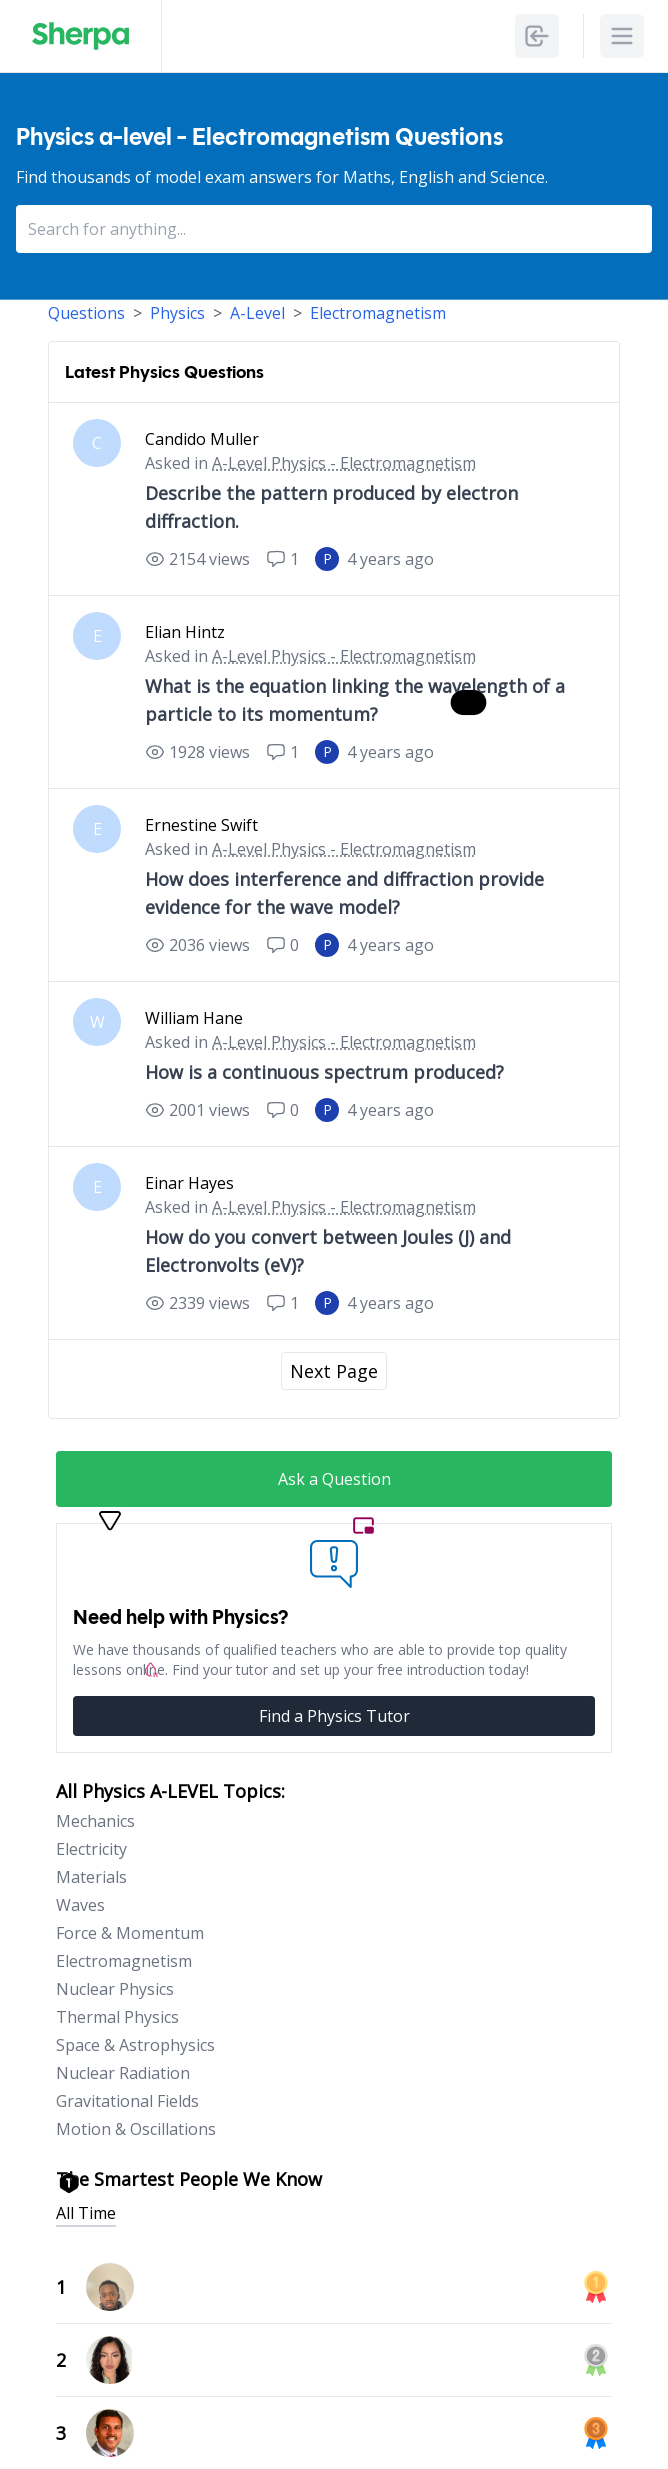 The width and height of the screenshot is (668, 2469). Describe the element at coordinates (150, 1669) in the screenshot. I see `pause water or liquid dispensing` at that location.